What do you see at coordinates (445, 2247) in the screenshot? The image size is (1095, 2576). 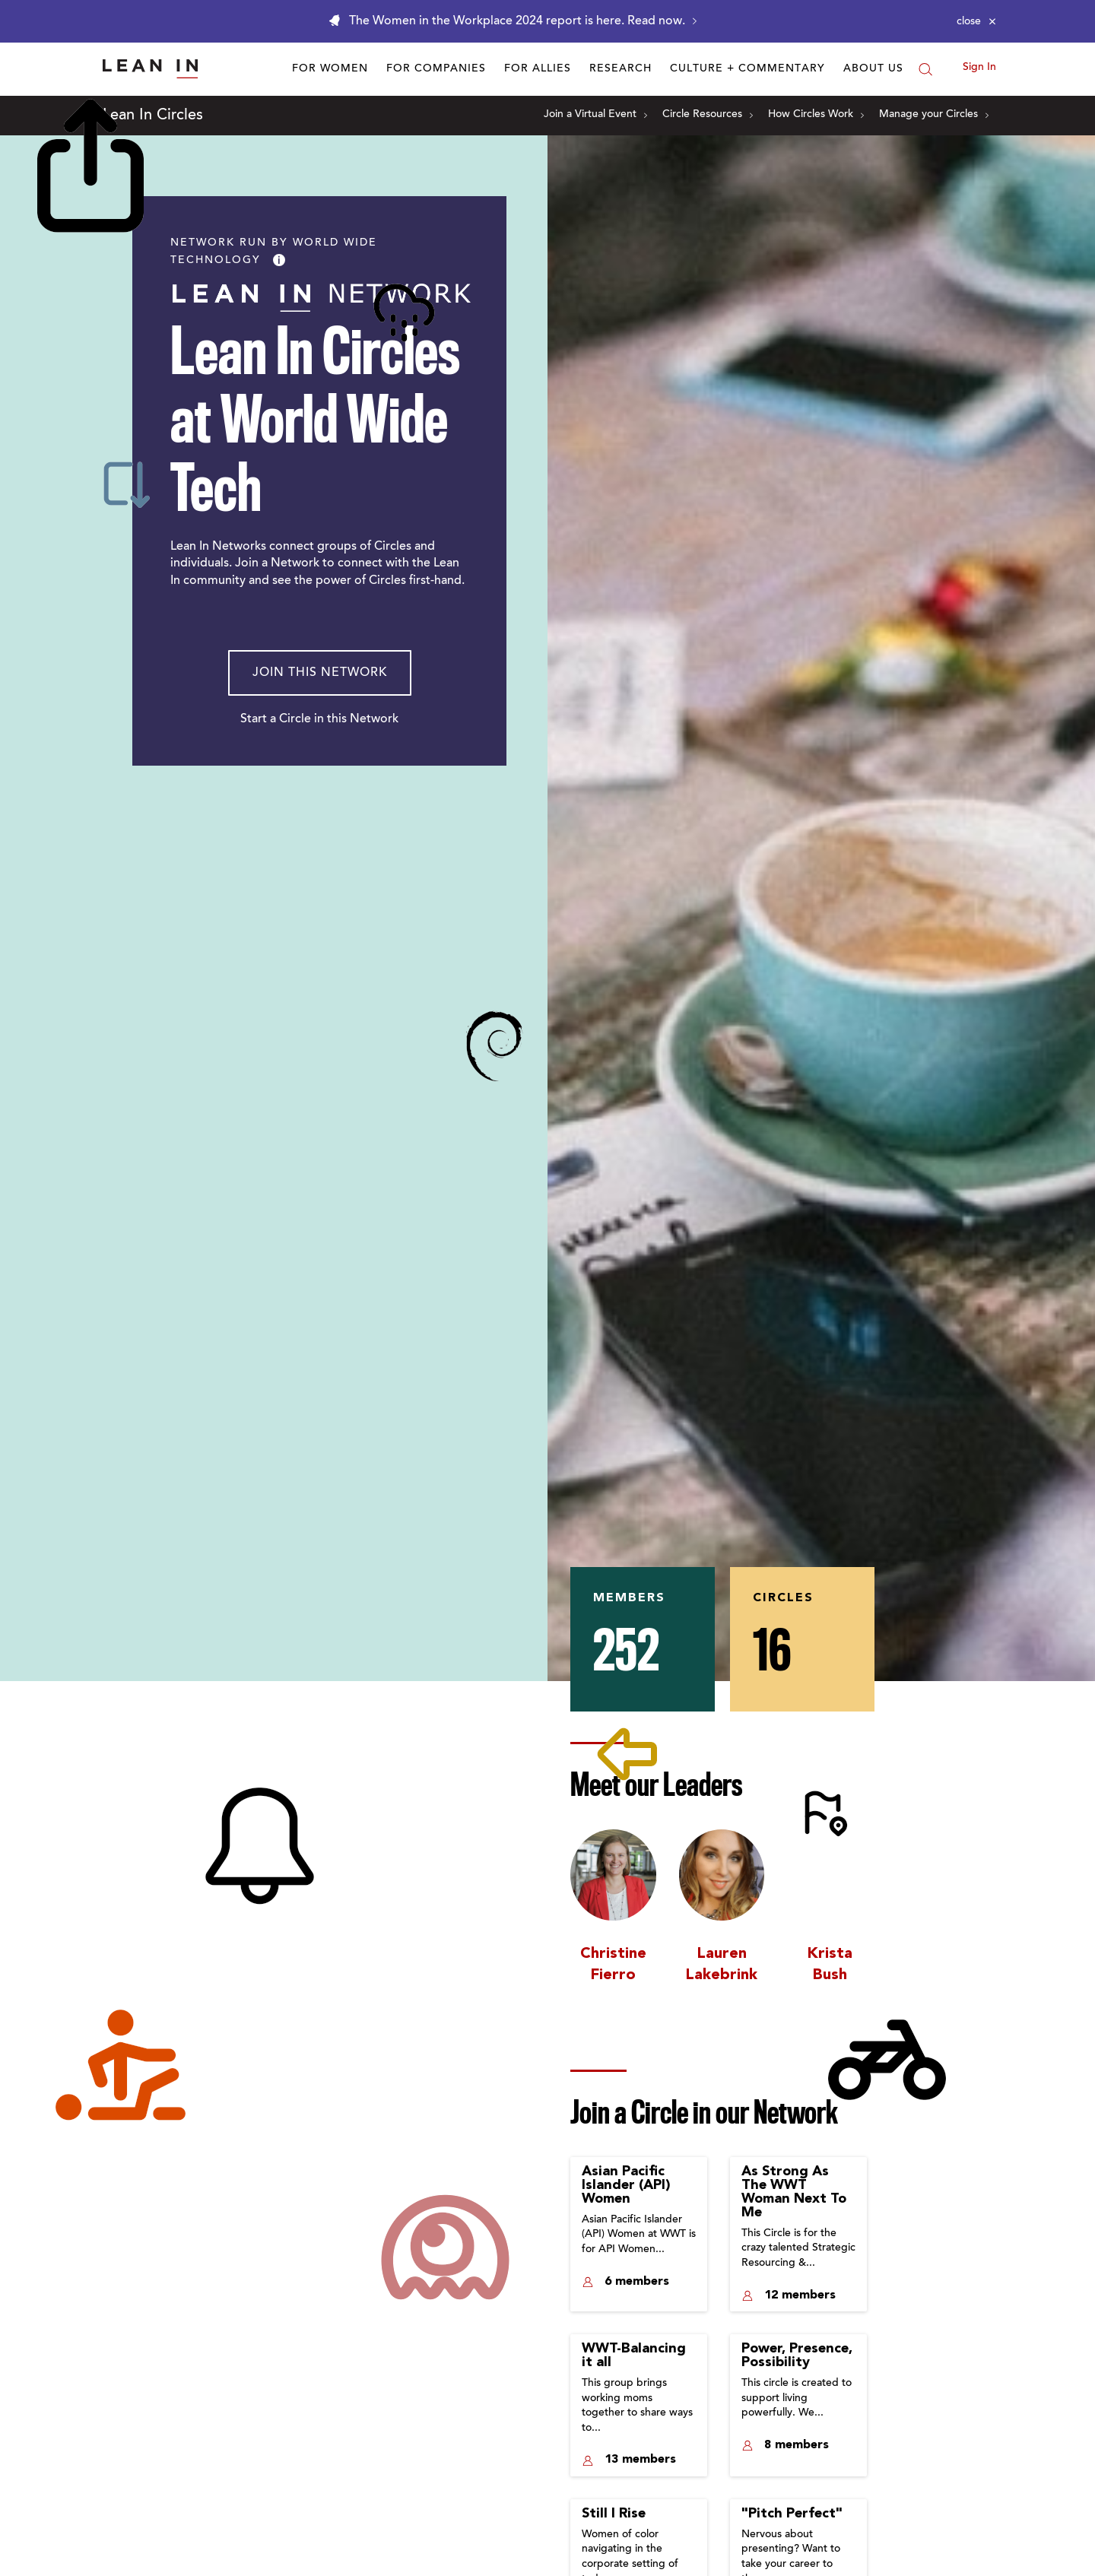 I see `livewire framework branding` at bounding box center [445, 2247].